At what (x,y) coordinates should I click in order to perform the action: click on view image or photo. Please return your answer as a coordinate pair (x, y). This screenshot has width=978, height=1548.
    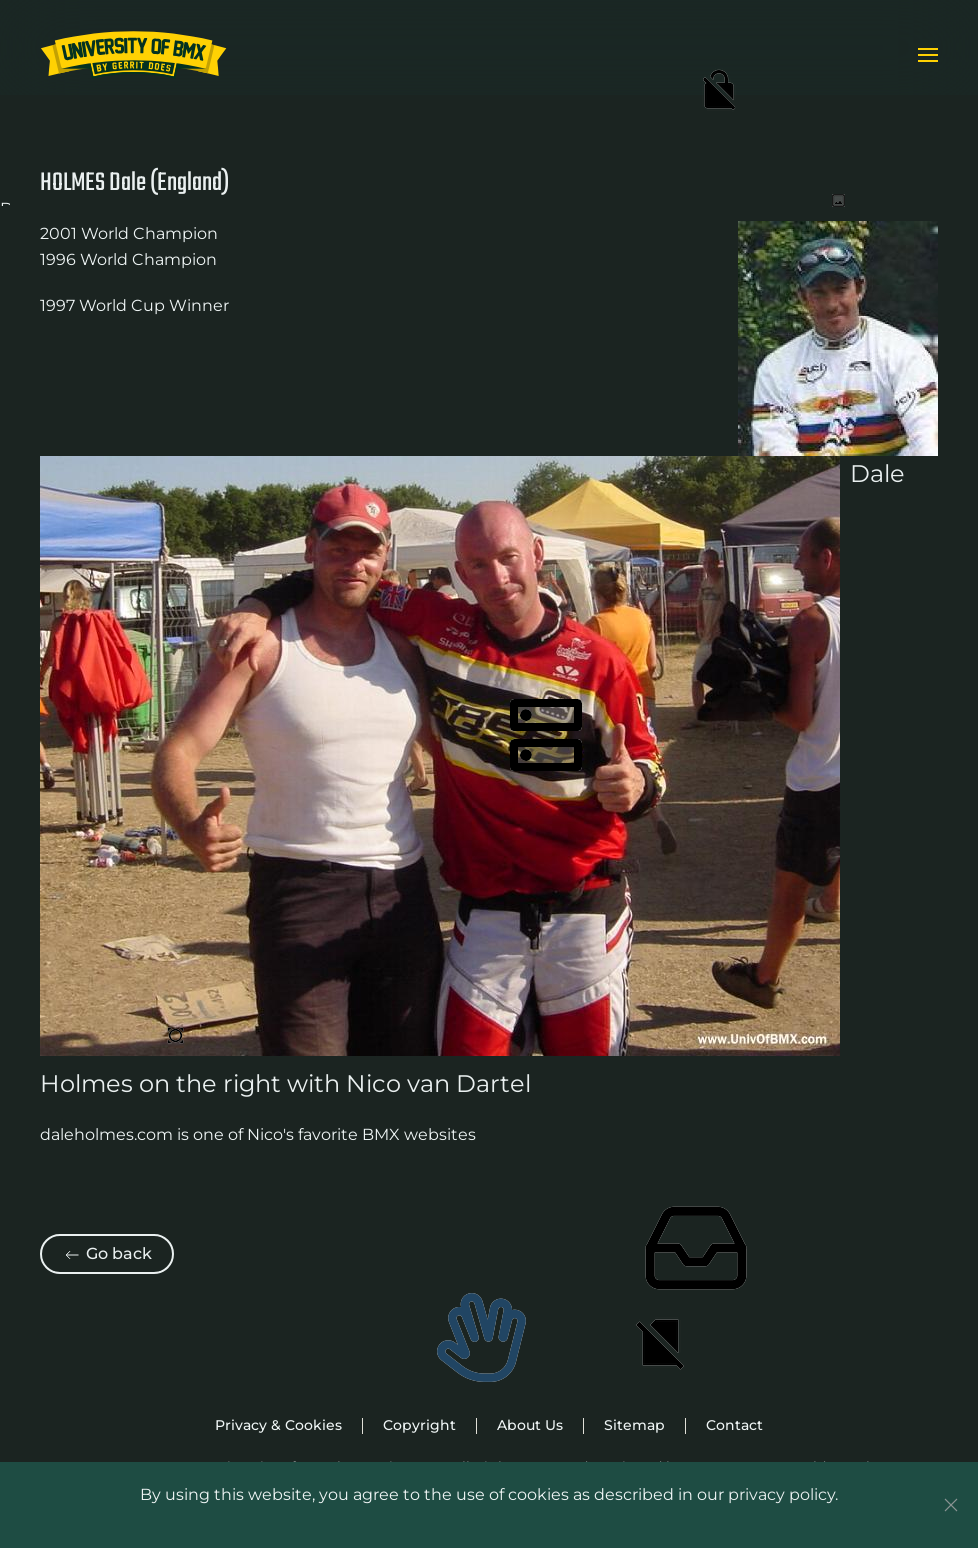
    Looking at the image, I should click on (838, 200).